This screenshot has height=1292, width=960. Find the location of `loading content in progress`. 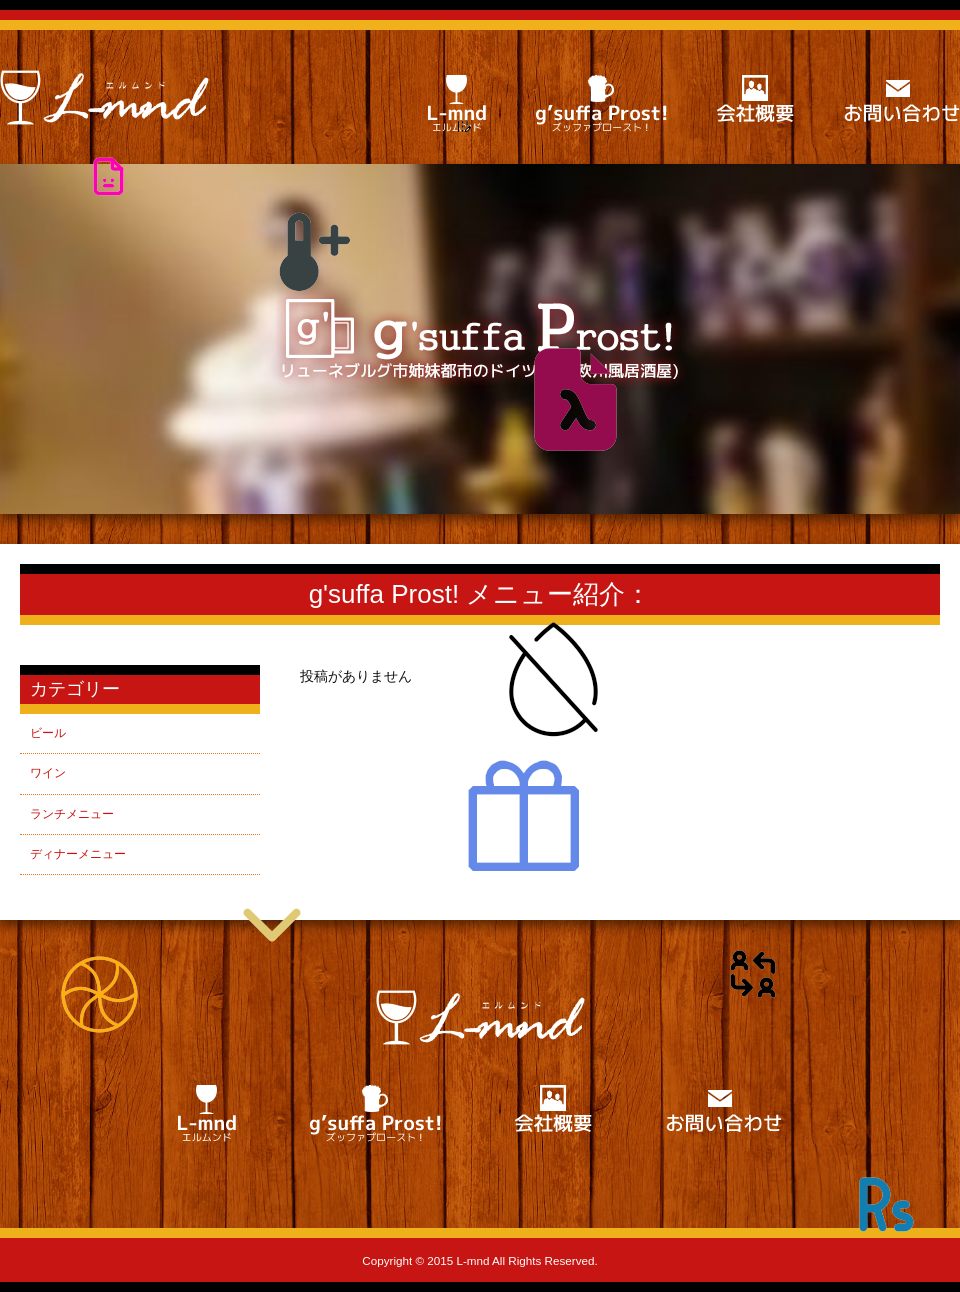

loading content in progress is located at coordinates (99, 994).